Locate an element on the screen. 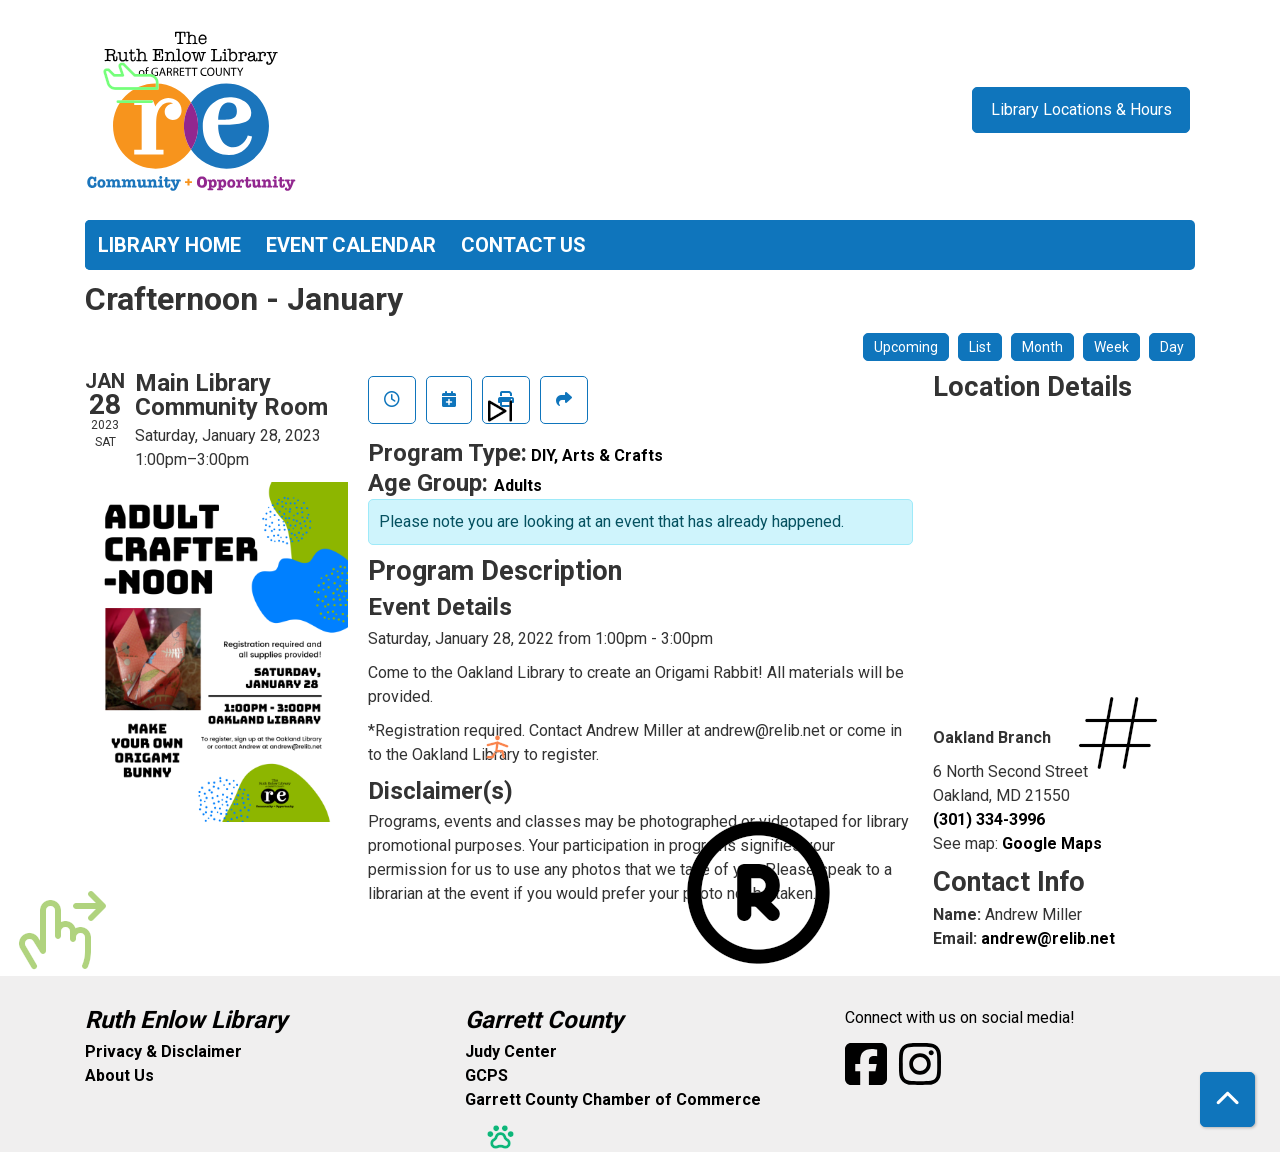 This screenshot has width=1280, height=1152. access pet-related features or settings is located at coordinates (500, 1136).